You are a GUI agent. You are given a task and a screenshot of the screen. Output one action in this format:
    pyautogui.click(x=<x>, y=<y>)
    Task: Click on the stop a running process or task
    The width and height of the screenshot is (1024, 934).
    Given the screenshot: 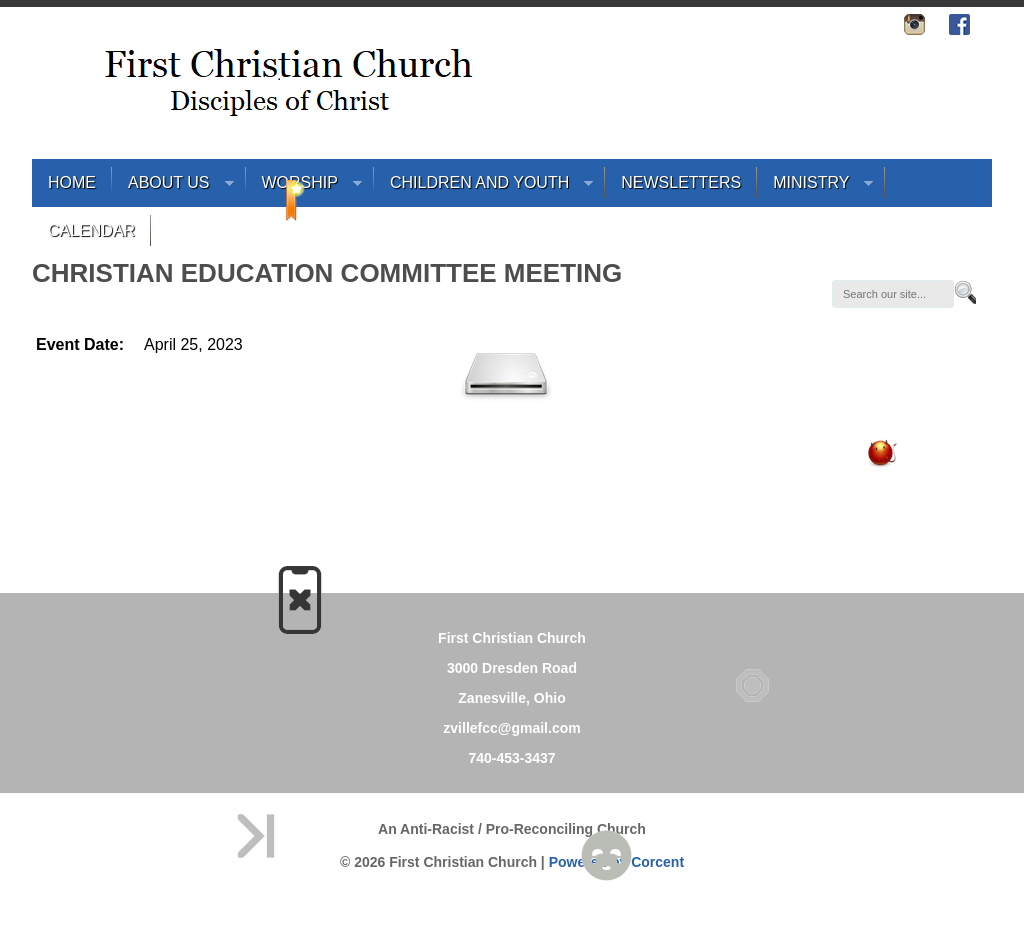 What is the action you would take?
    pyautogui.click(x=752, y=685)
    